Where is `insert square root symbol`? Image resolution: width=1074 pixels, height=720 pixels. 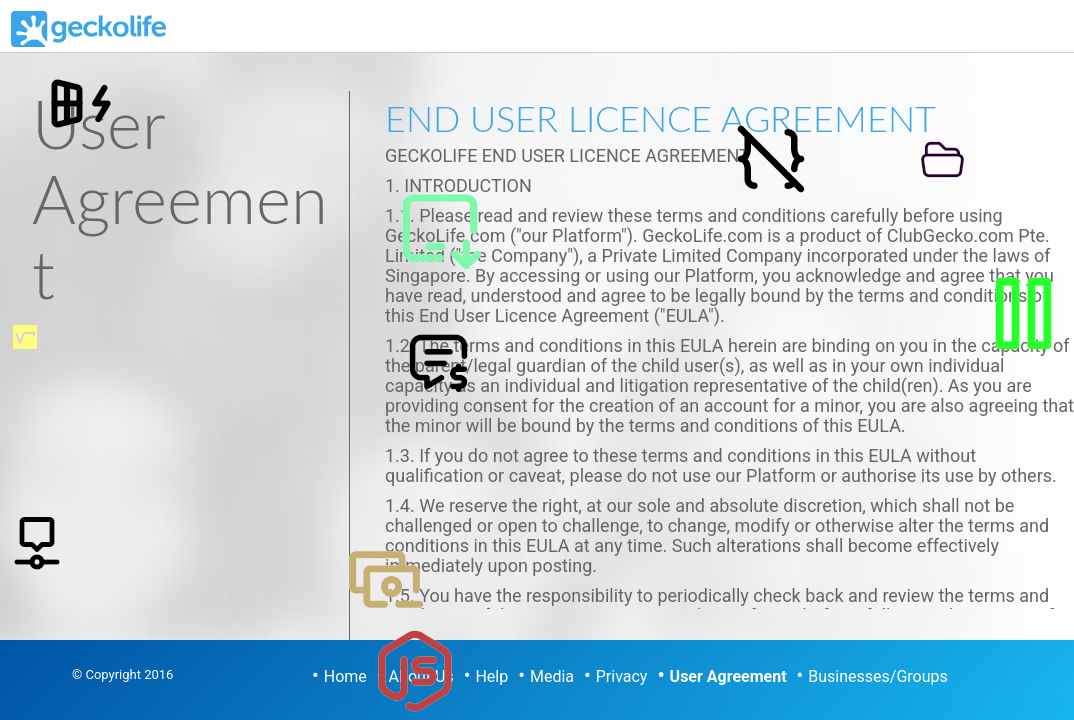
insert square root symbol is located at coordinates (25, 337).